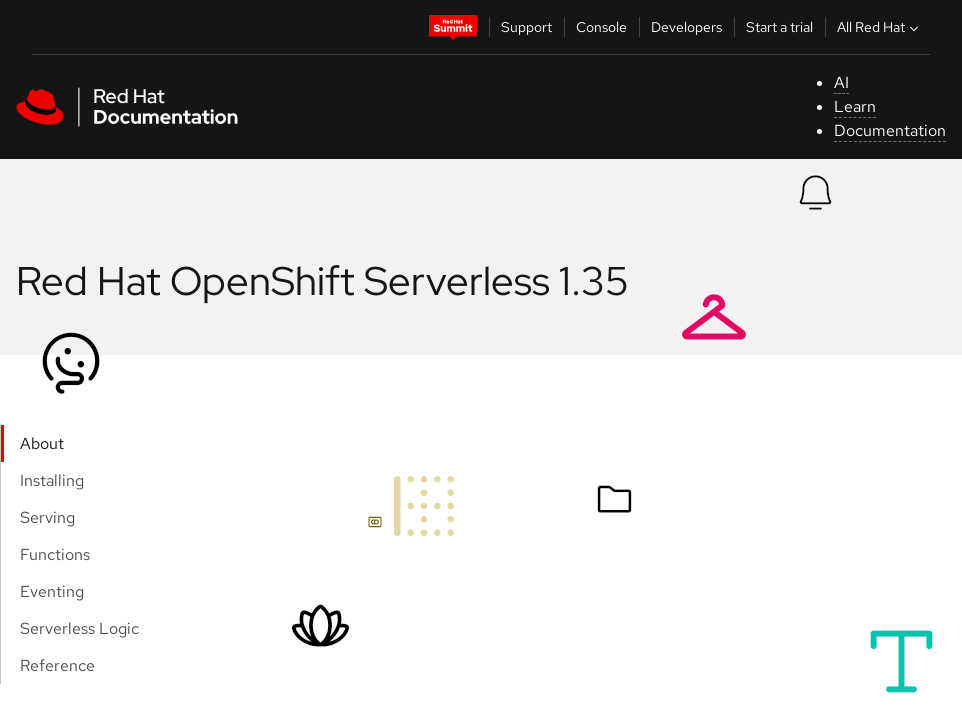  Describe the element at coordinates (424, 506) in the screenshot. I see `apply left border to selected cells` at that location.